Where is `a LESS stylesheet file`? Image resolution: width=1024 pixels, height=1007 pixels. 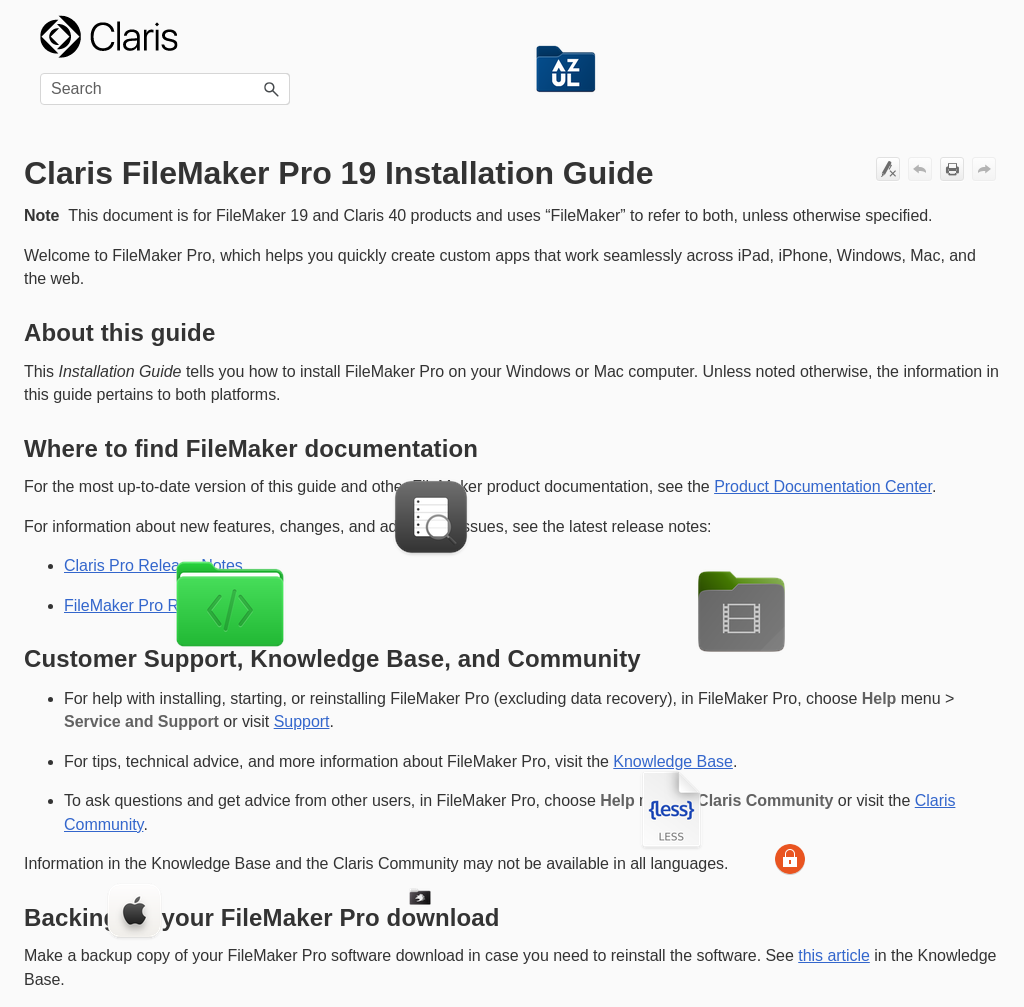
a LESS stylesheet file is located at coordinates (671, 810).